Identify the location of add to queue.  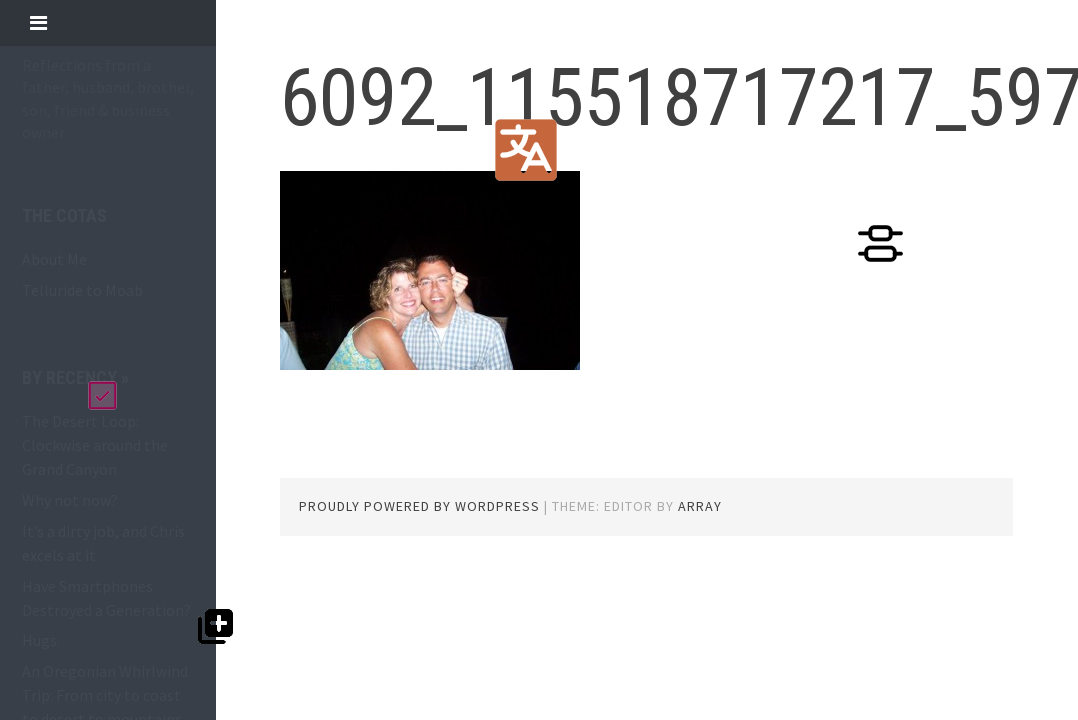
(215, 626).